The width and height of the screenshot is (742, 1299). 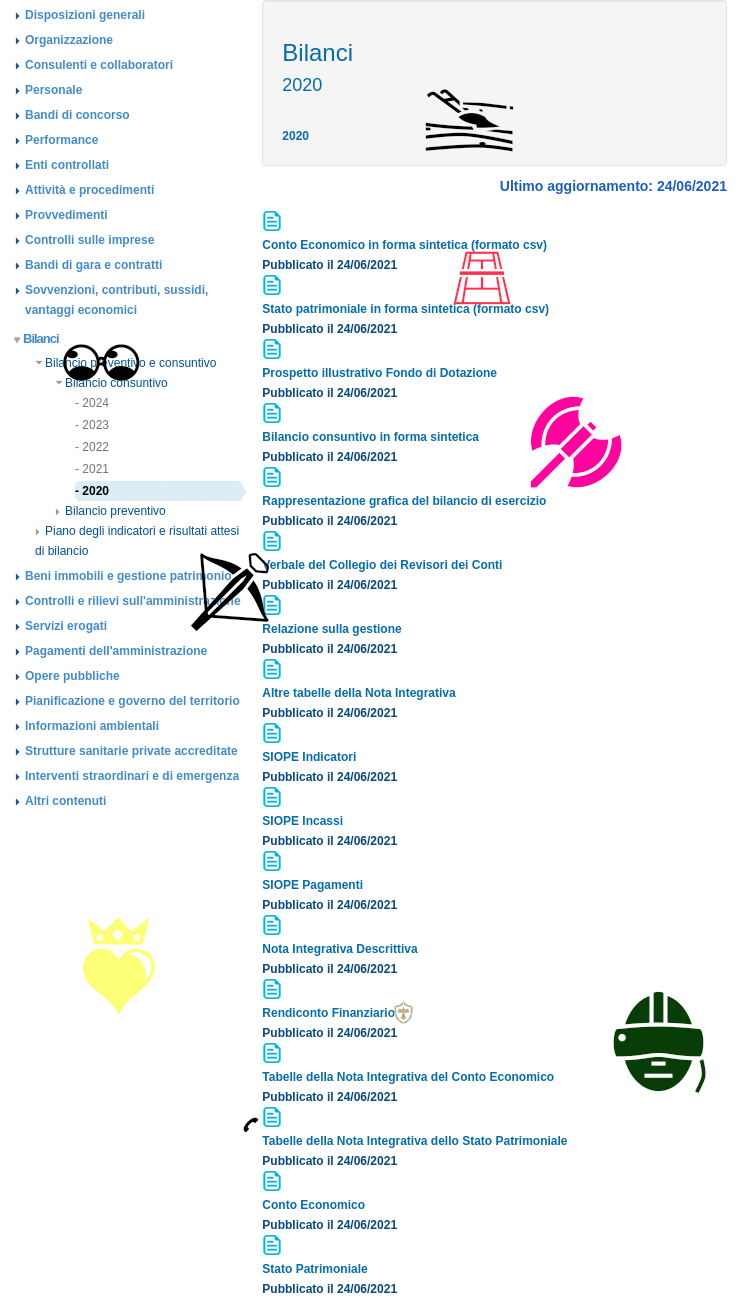 What do you see at coordinates (403, 1012) in the screenshot?
I see `activate defensive ability or shield spell` at bounding box center [403, 1012].